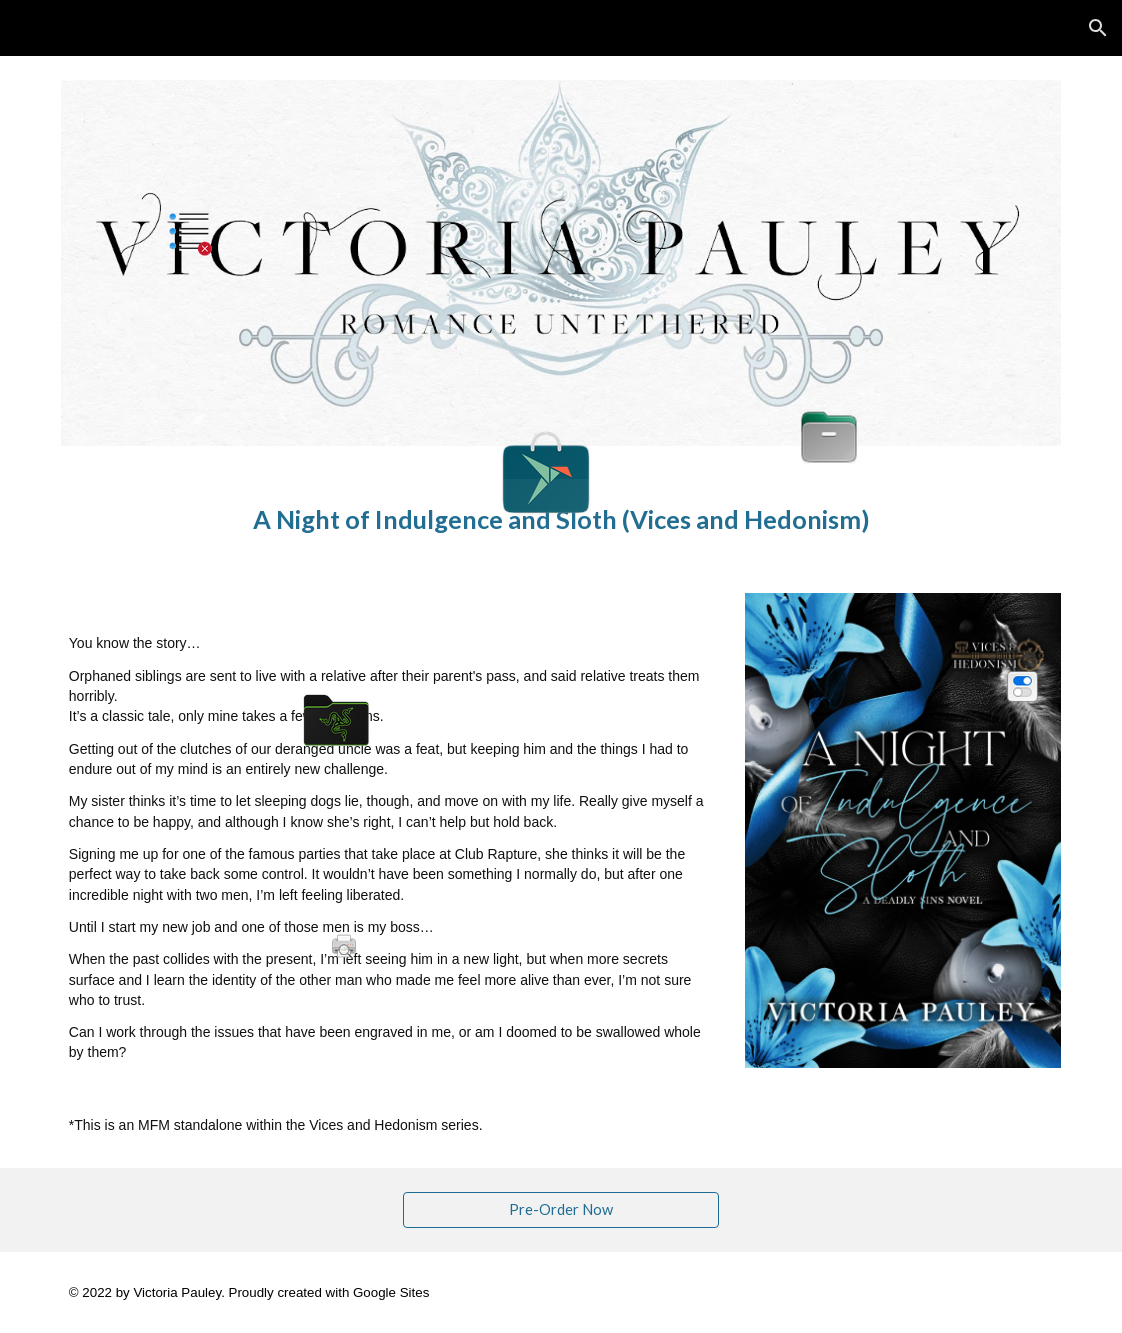  What do you see at coordinates (1022, 686) in the screenshot?
I see `open gnome tweaks to customize system settings` at bounding box center [1022, 686].